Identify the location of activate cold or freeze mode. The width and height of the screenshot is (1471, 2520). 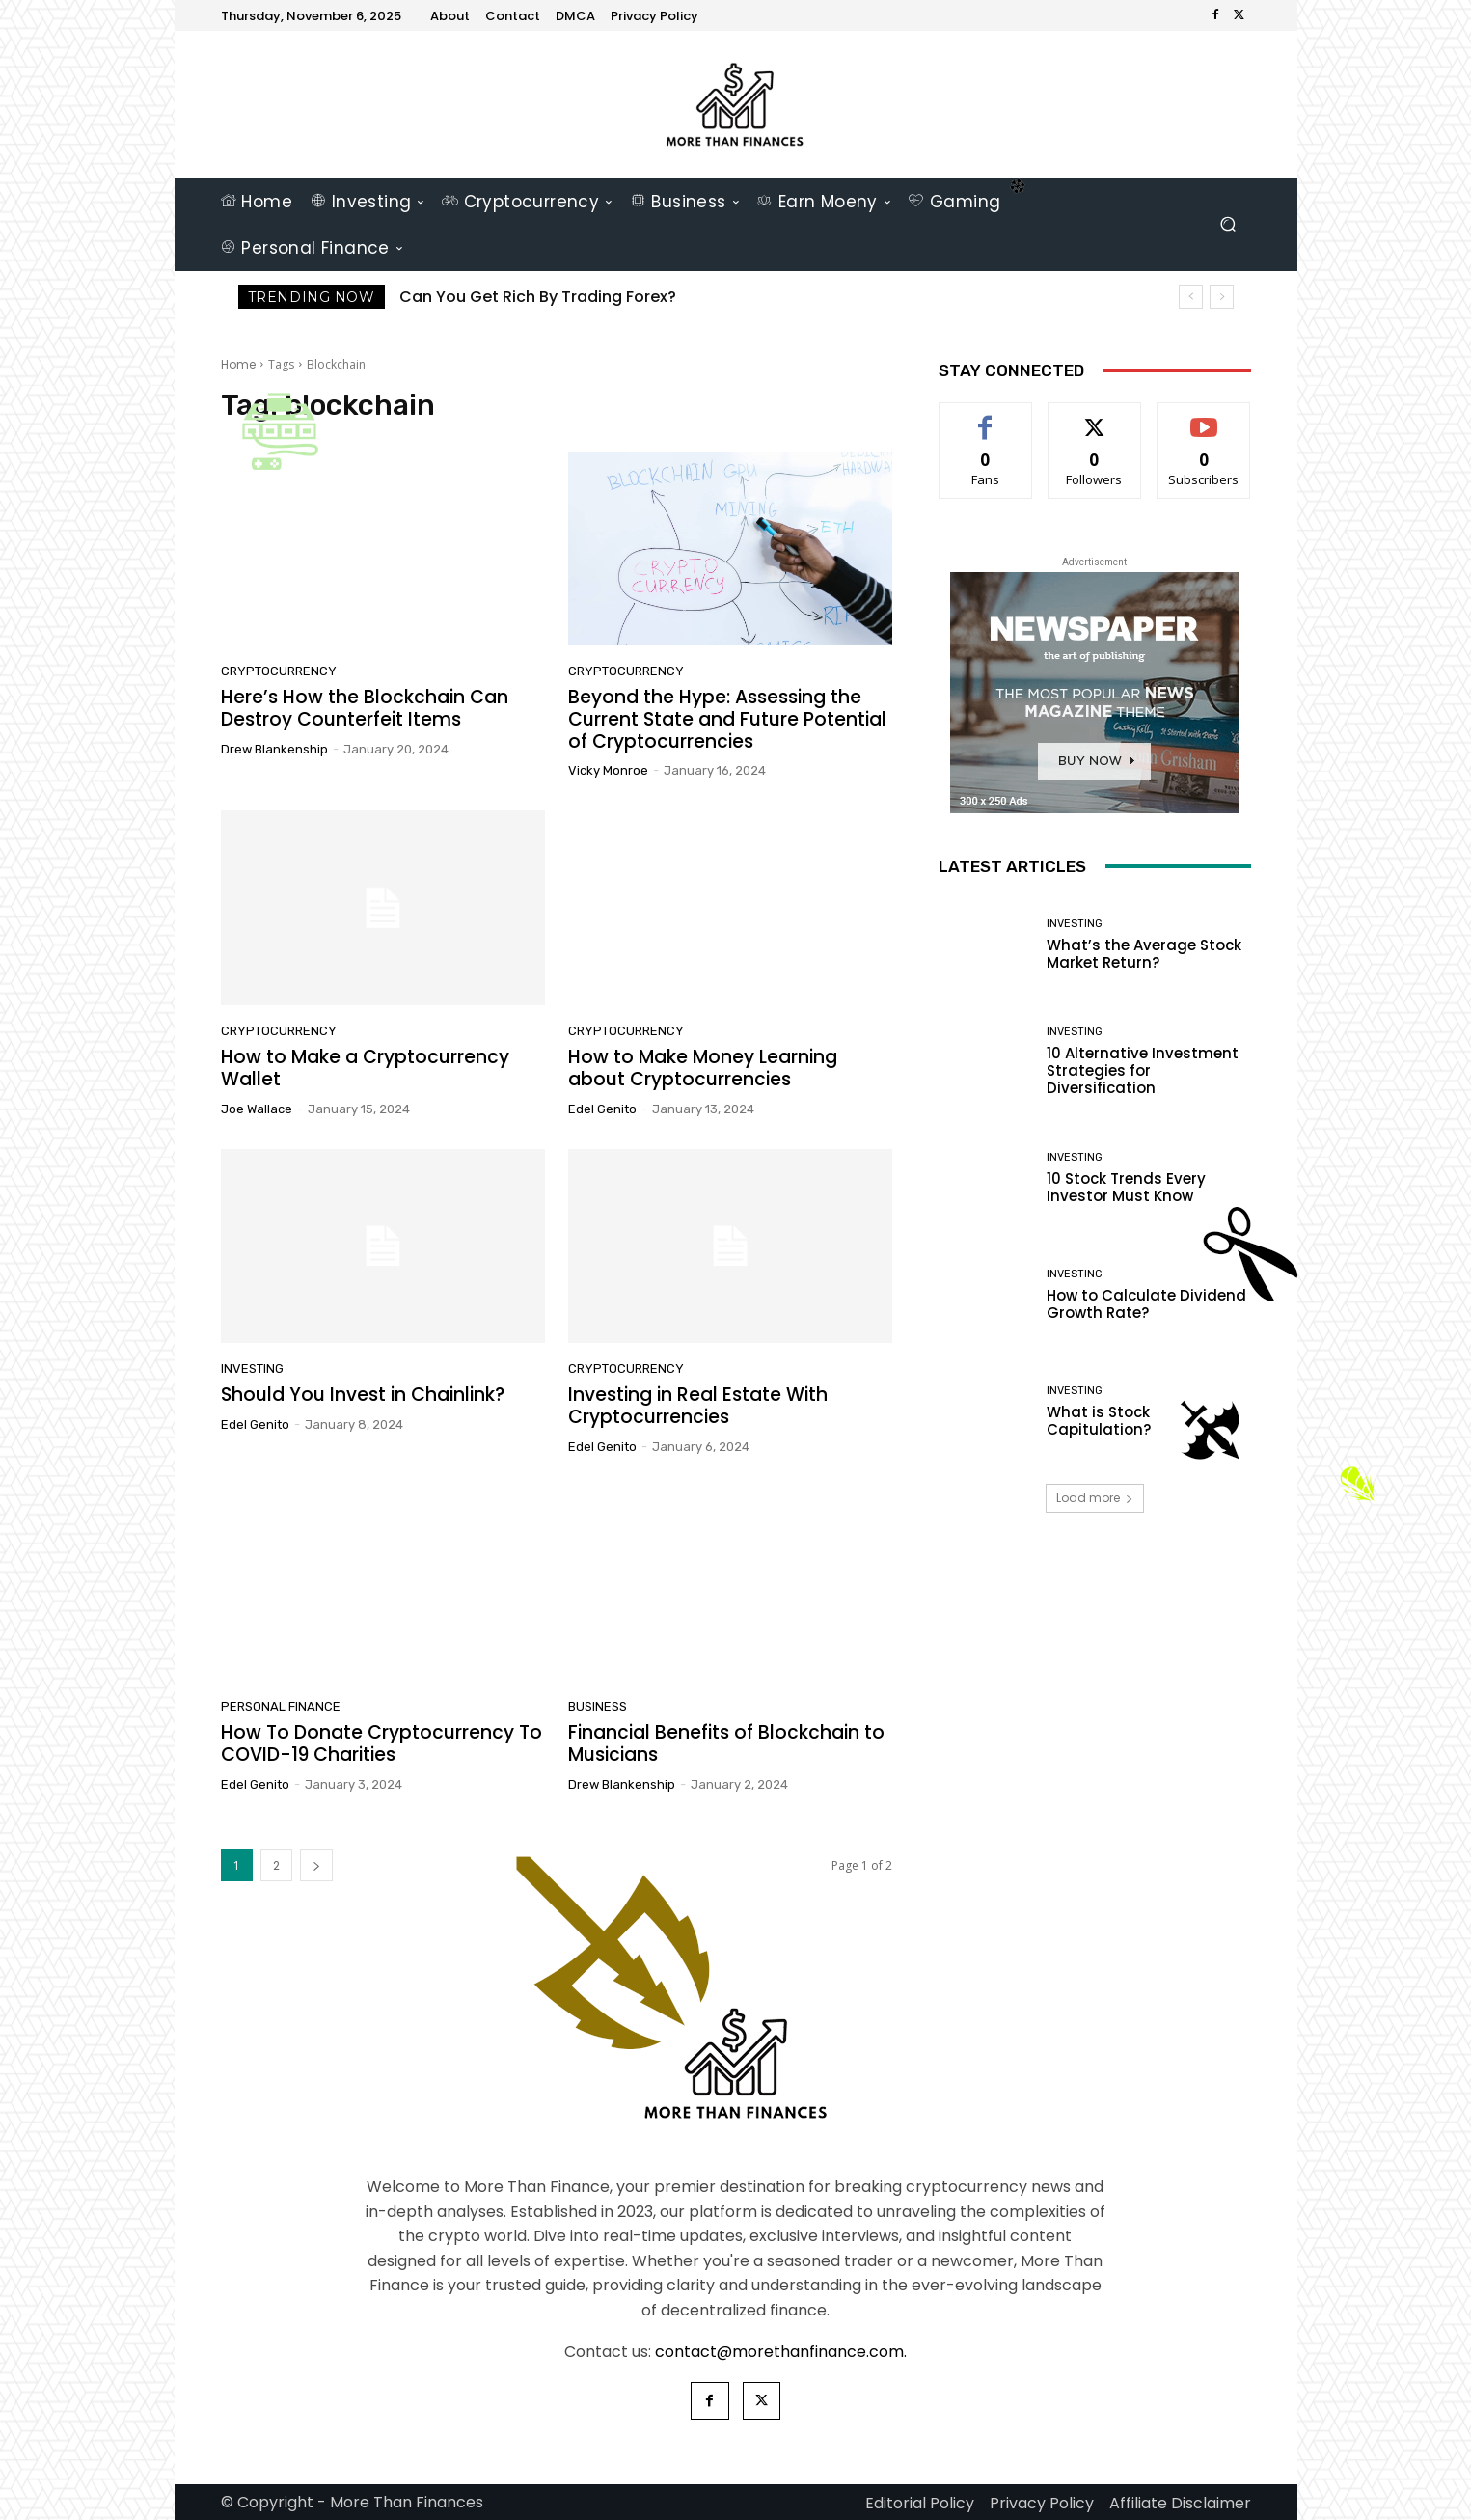
(1018, 186).